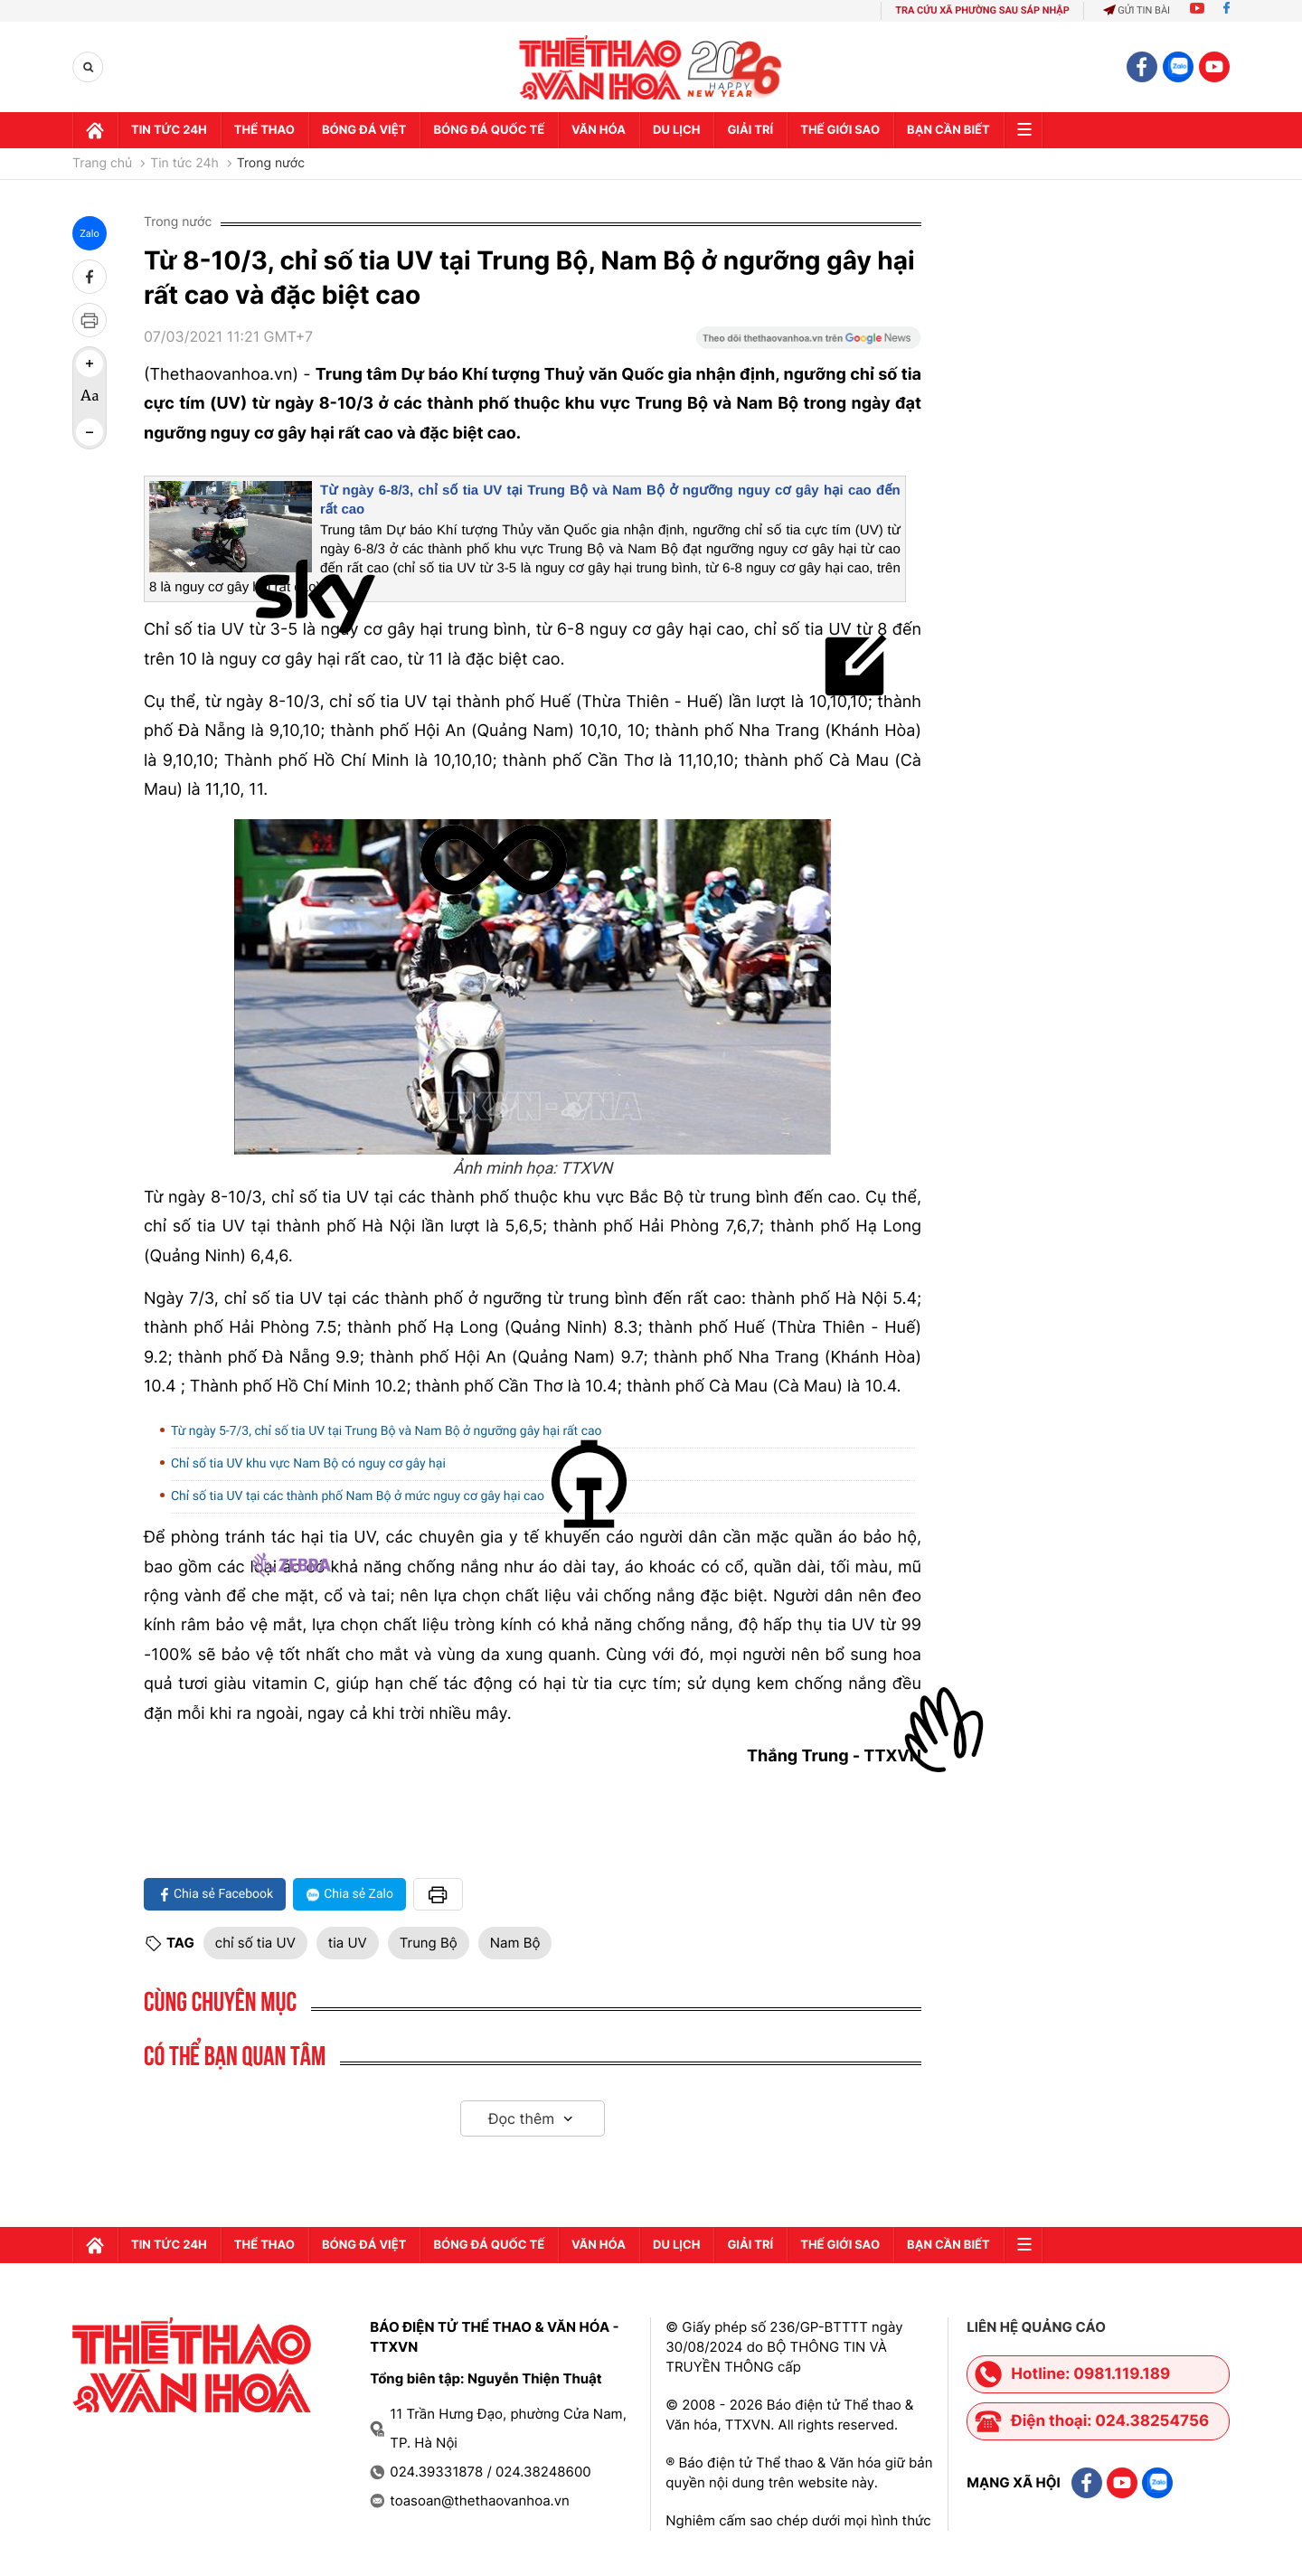 This screenshot has height=2576, width=1302. I want to click on sky brand logo, so click(315, 596).